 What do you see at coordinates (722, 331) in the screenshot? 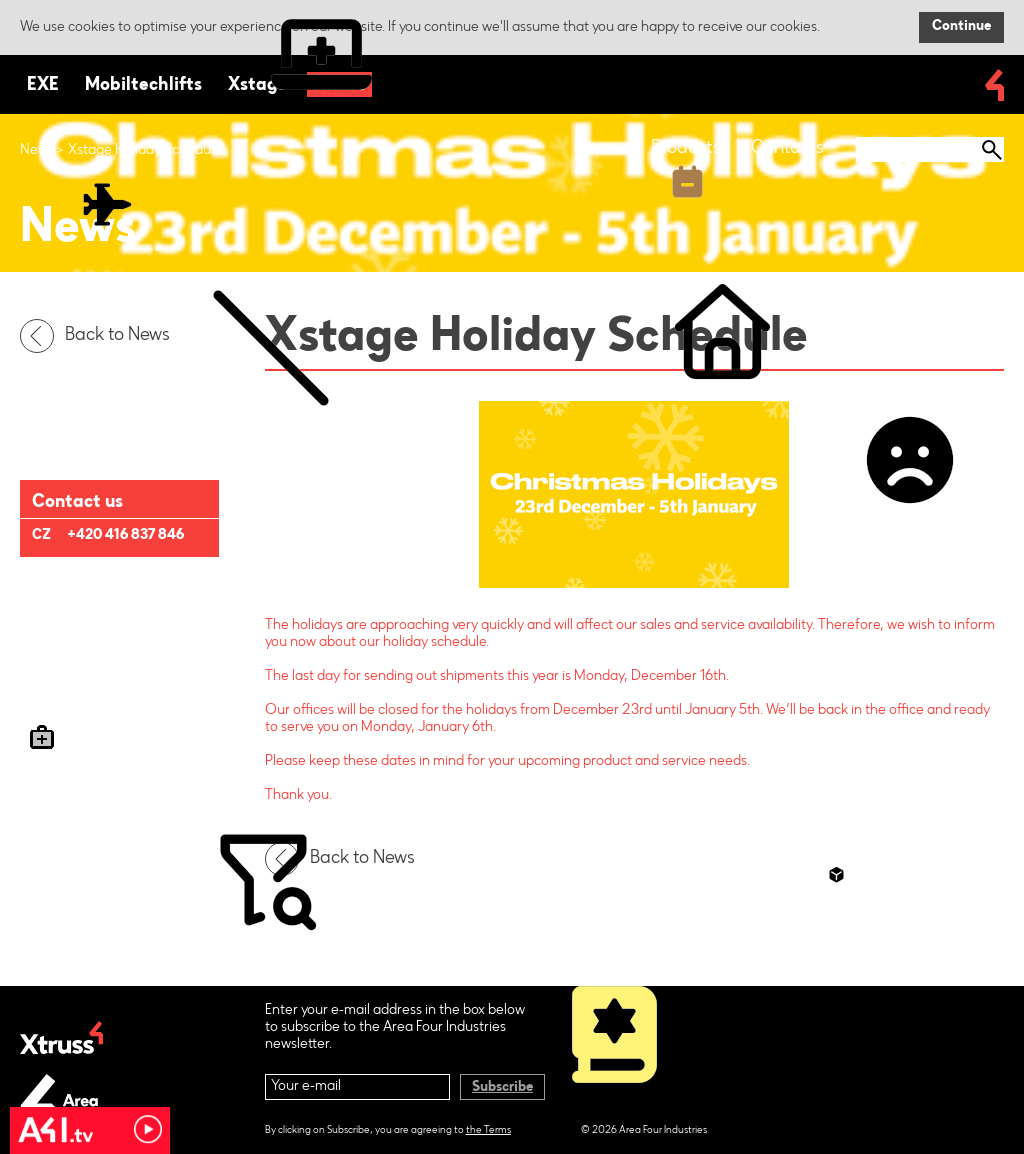
I see `navigate to home screen` at bounding box center [722, 331].